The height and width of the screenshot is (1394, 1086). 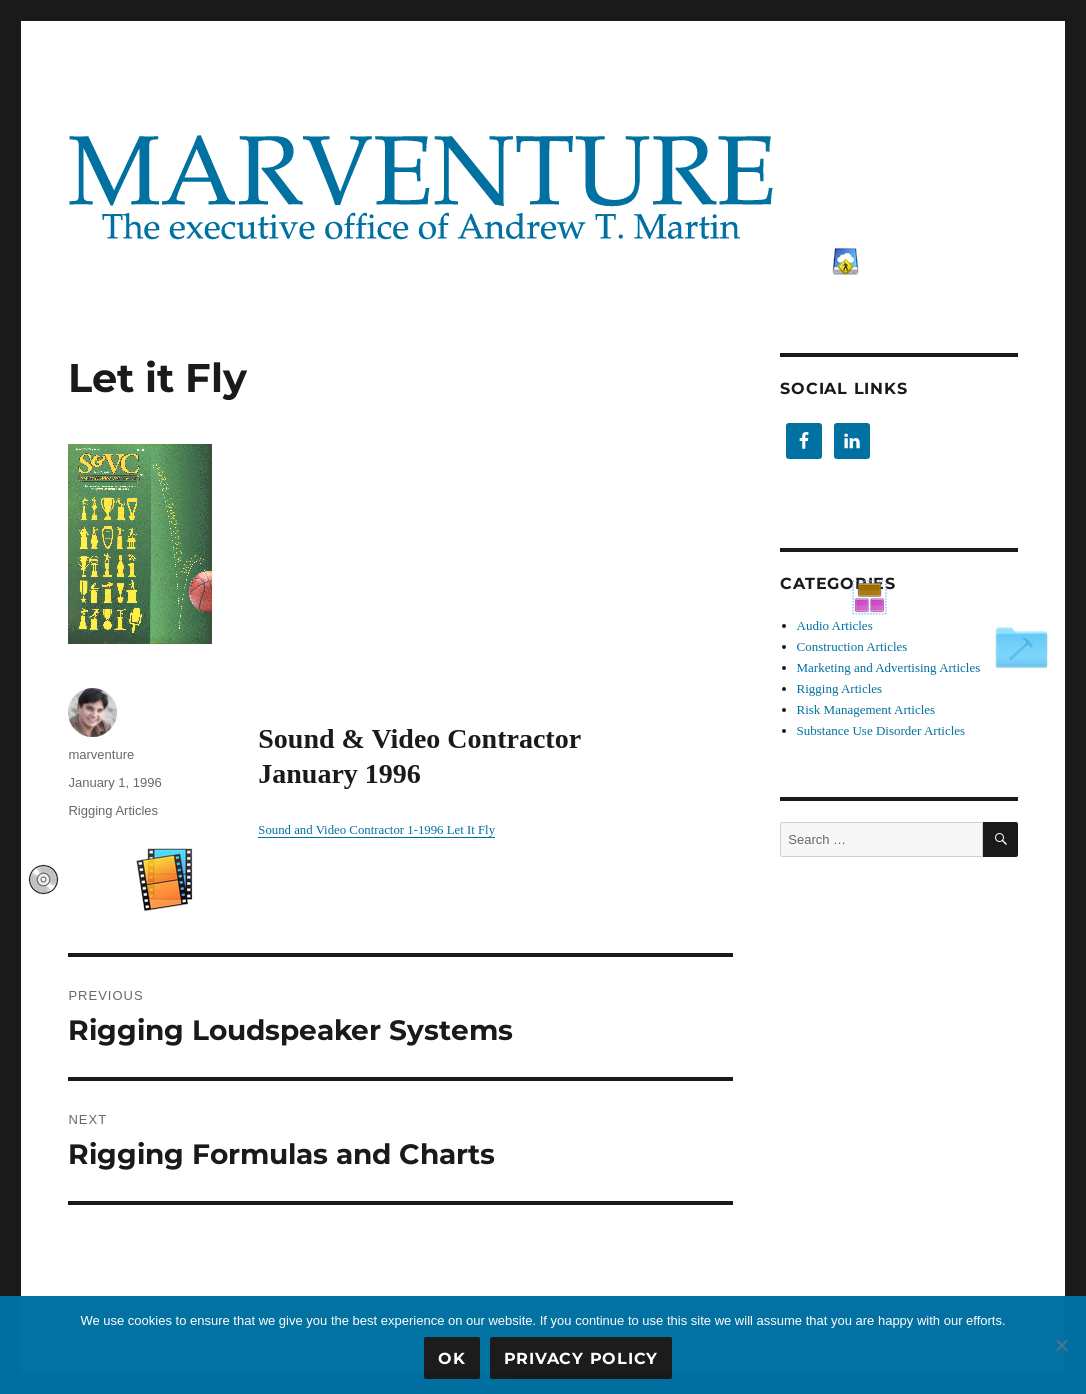 What do you see at coordinates (43, 879) in the screenshot?
I see `access optical disc drive in sidebar` at bounding box center [43, 879].